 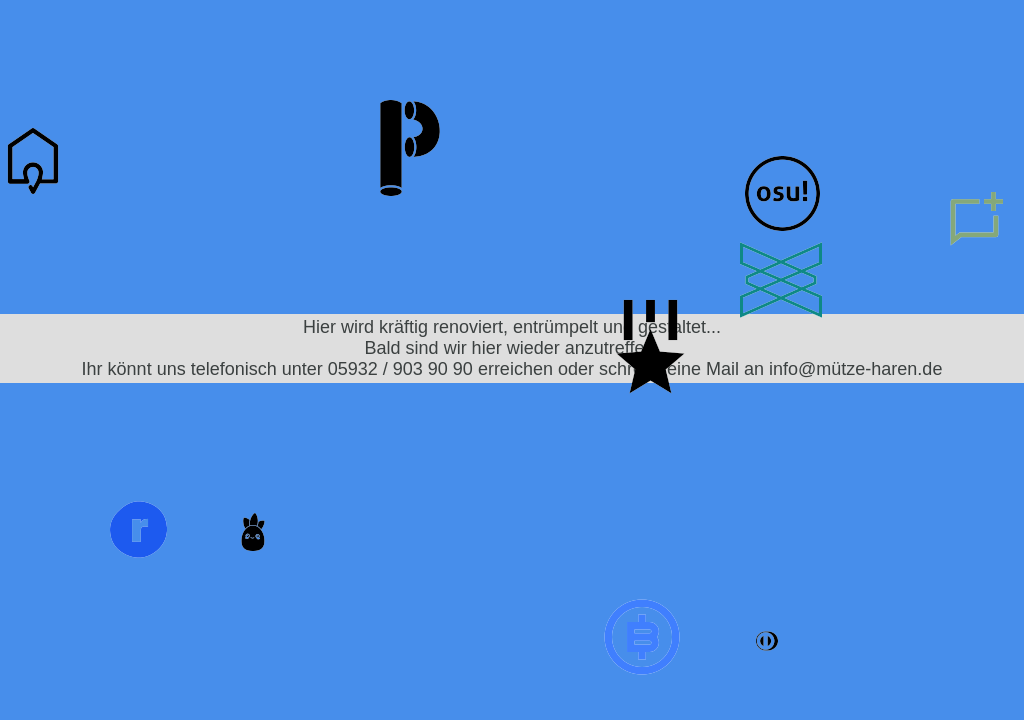 I want to click on start a new chat conversation, so click(x=974, y=220).